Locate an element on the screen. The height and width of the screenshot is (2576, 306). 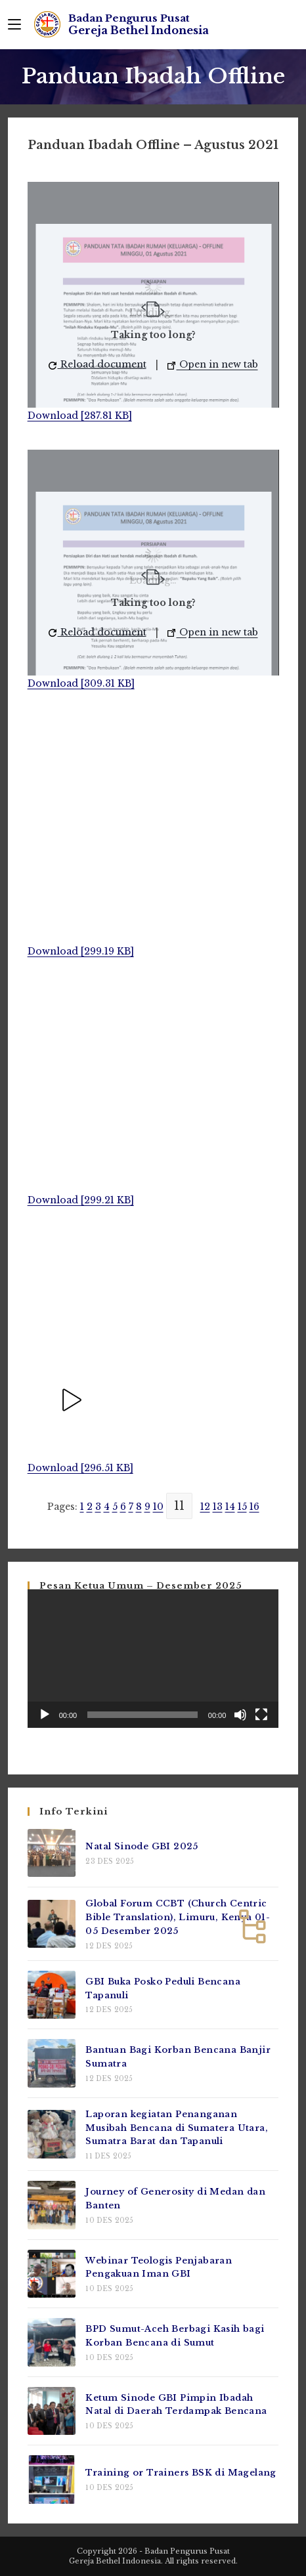
view hierarchical folder structure is located at coordinates (251, 1926).